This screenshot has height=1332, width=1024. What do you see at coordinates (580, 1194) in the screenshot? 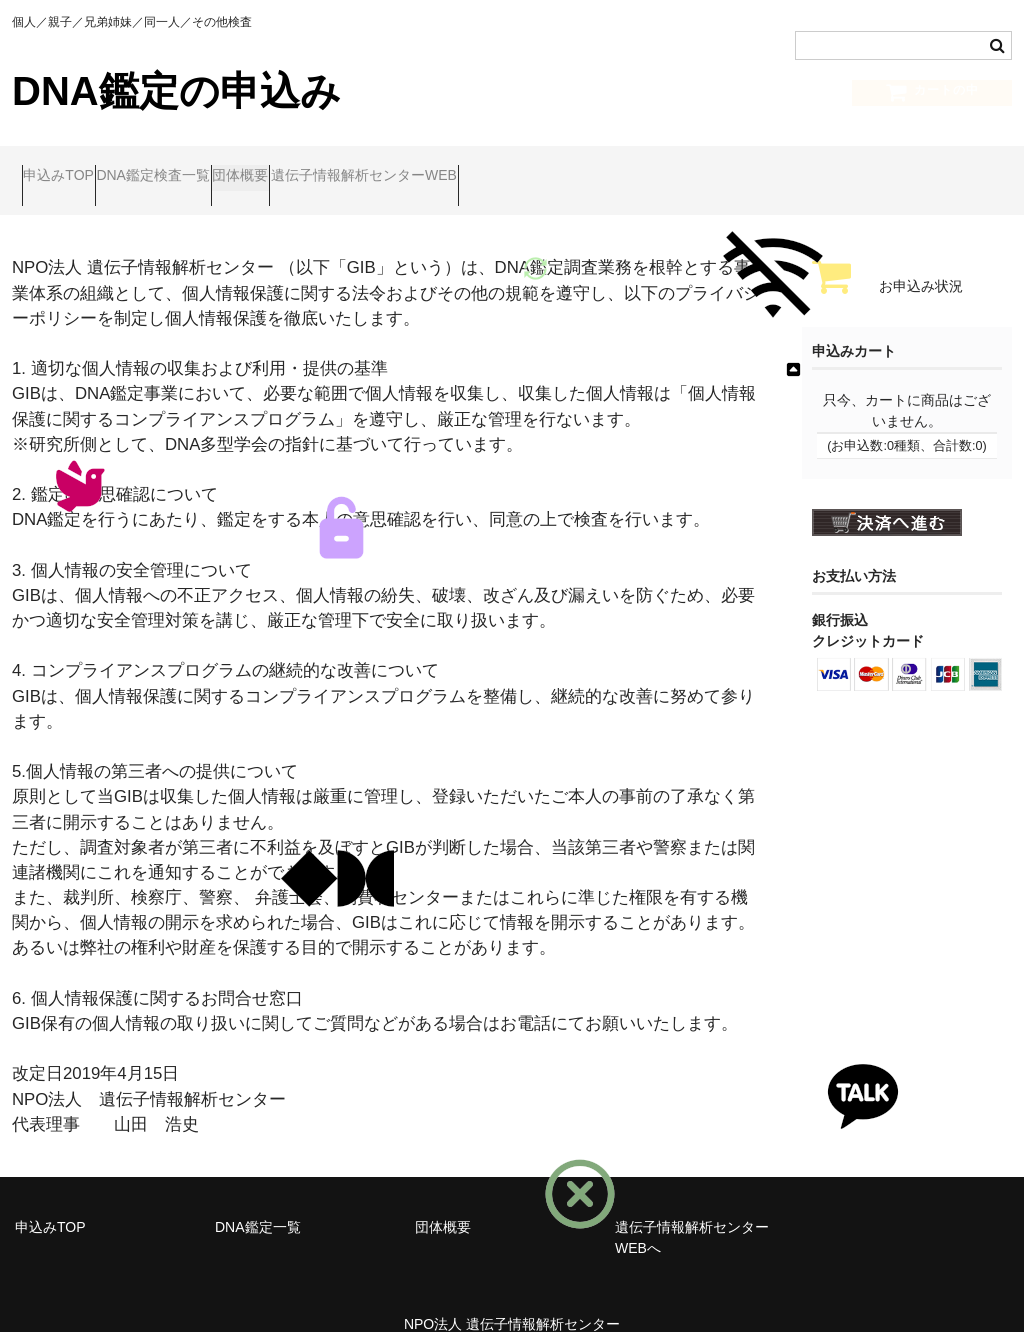
I see `close or dismiss a dialog` at bounding box center [580, 1194].